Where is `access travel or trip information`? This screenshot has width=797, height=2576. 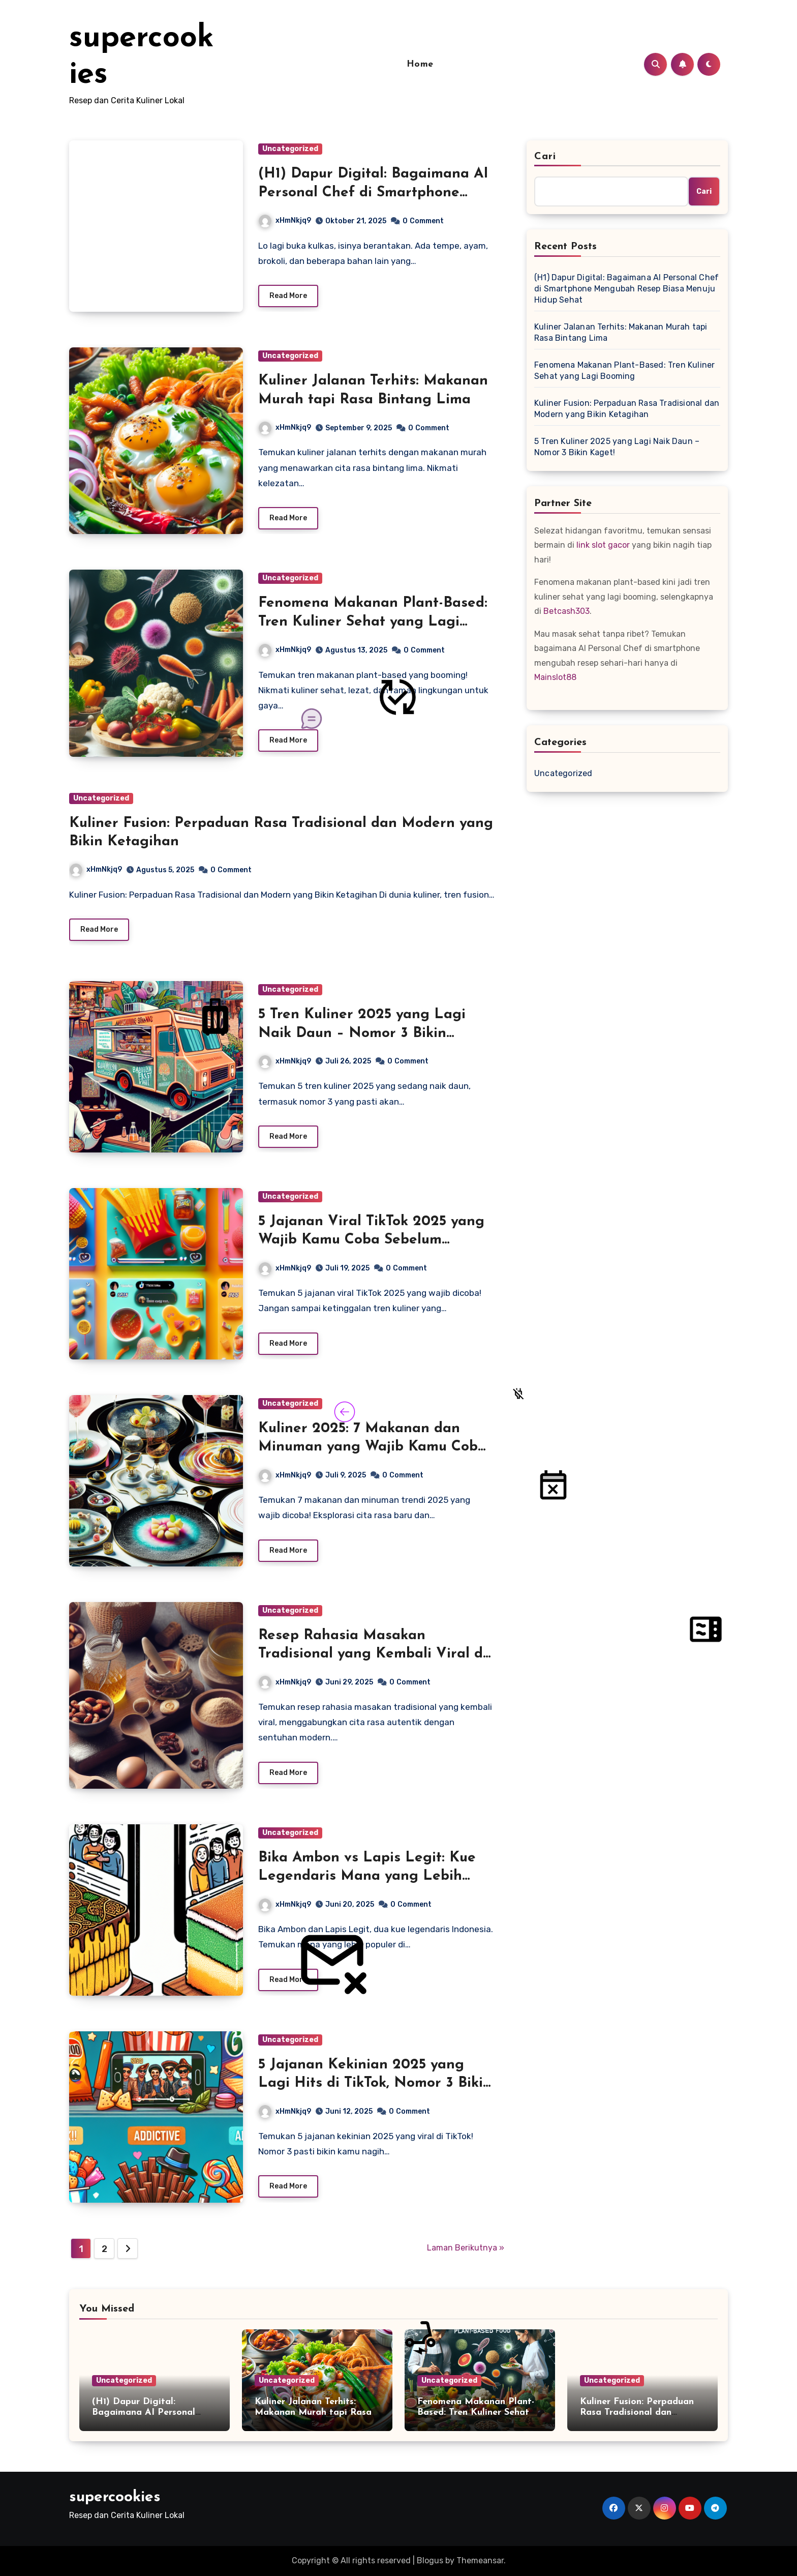
access travel or trip information is located at coordinates (215, 1017).